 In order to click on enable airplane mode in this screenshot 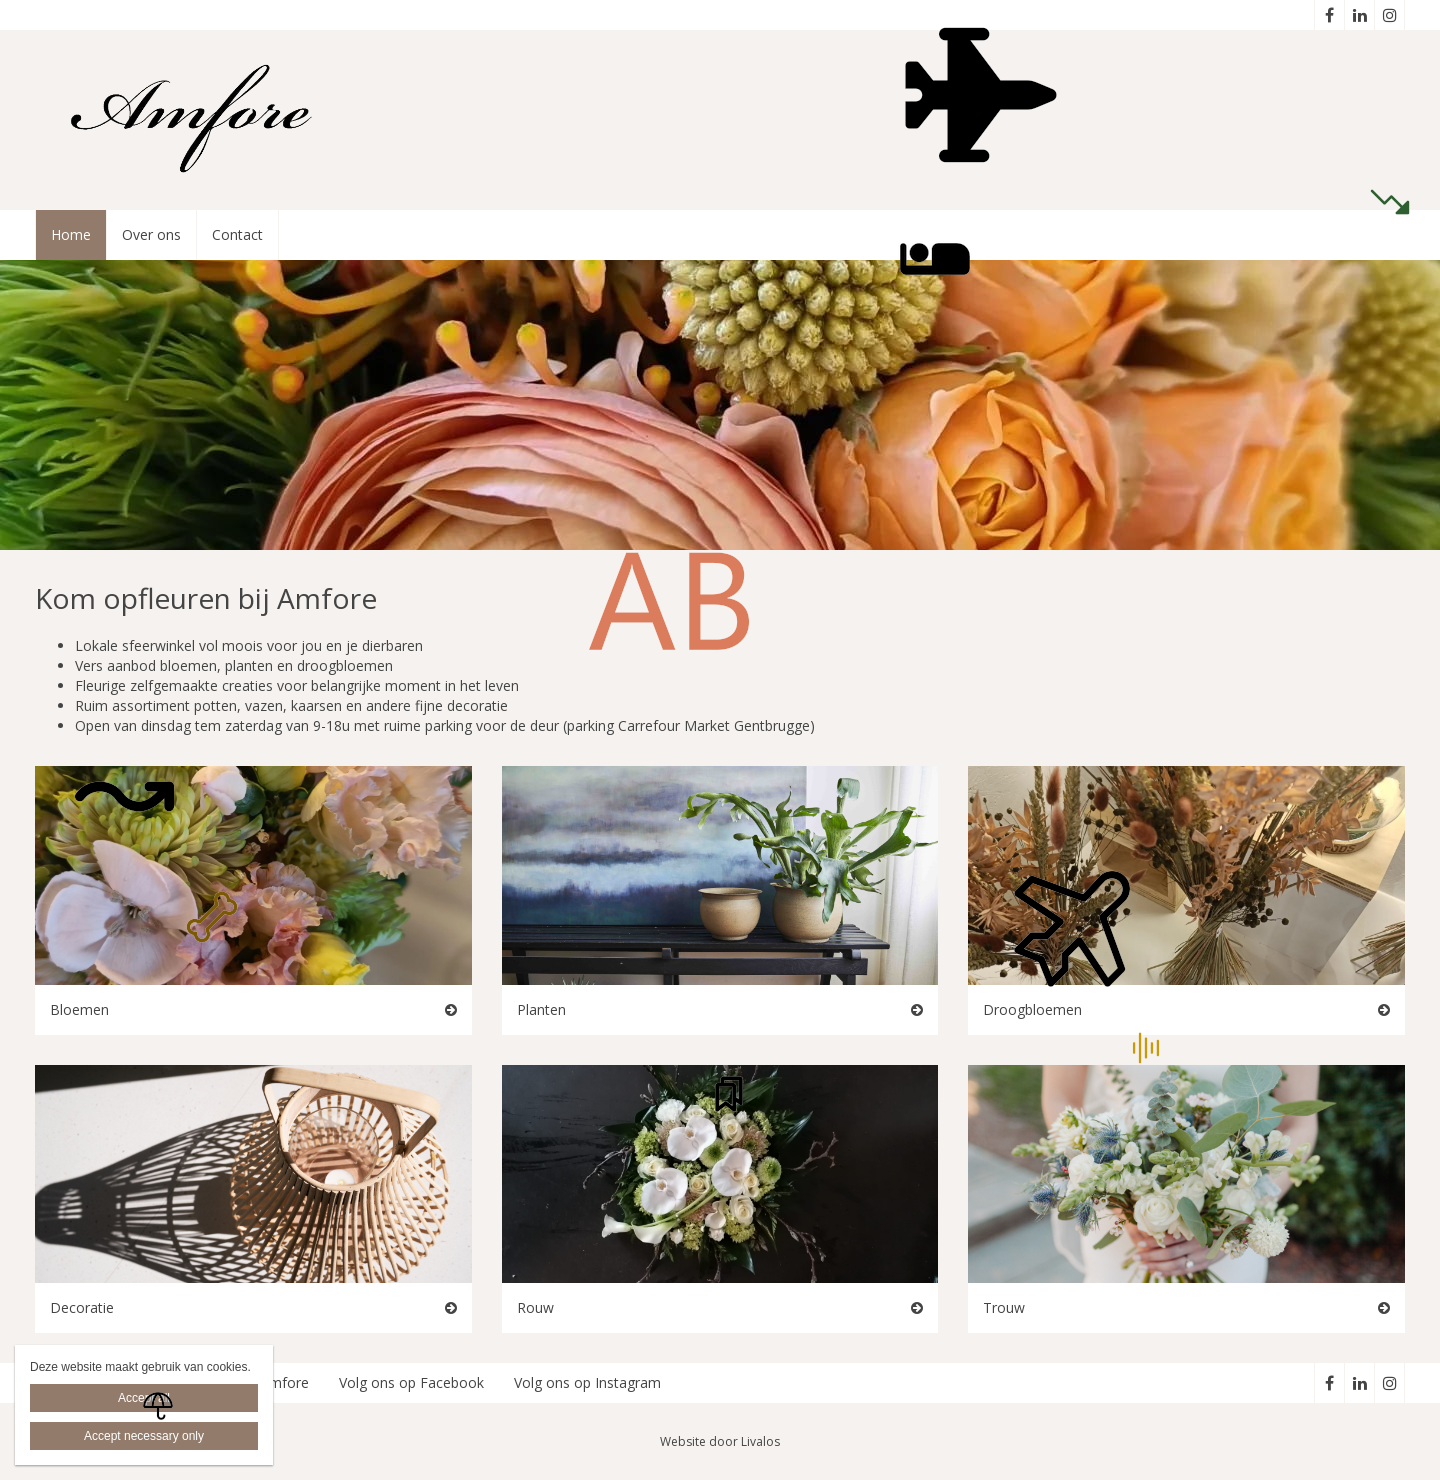, I will do `click(1074, 926)`.